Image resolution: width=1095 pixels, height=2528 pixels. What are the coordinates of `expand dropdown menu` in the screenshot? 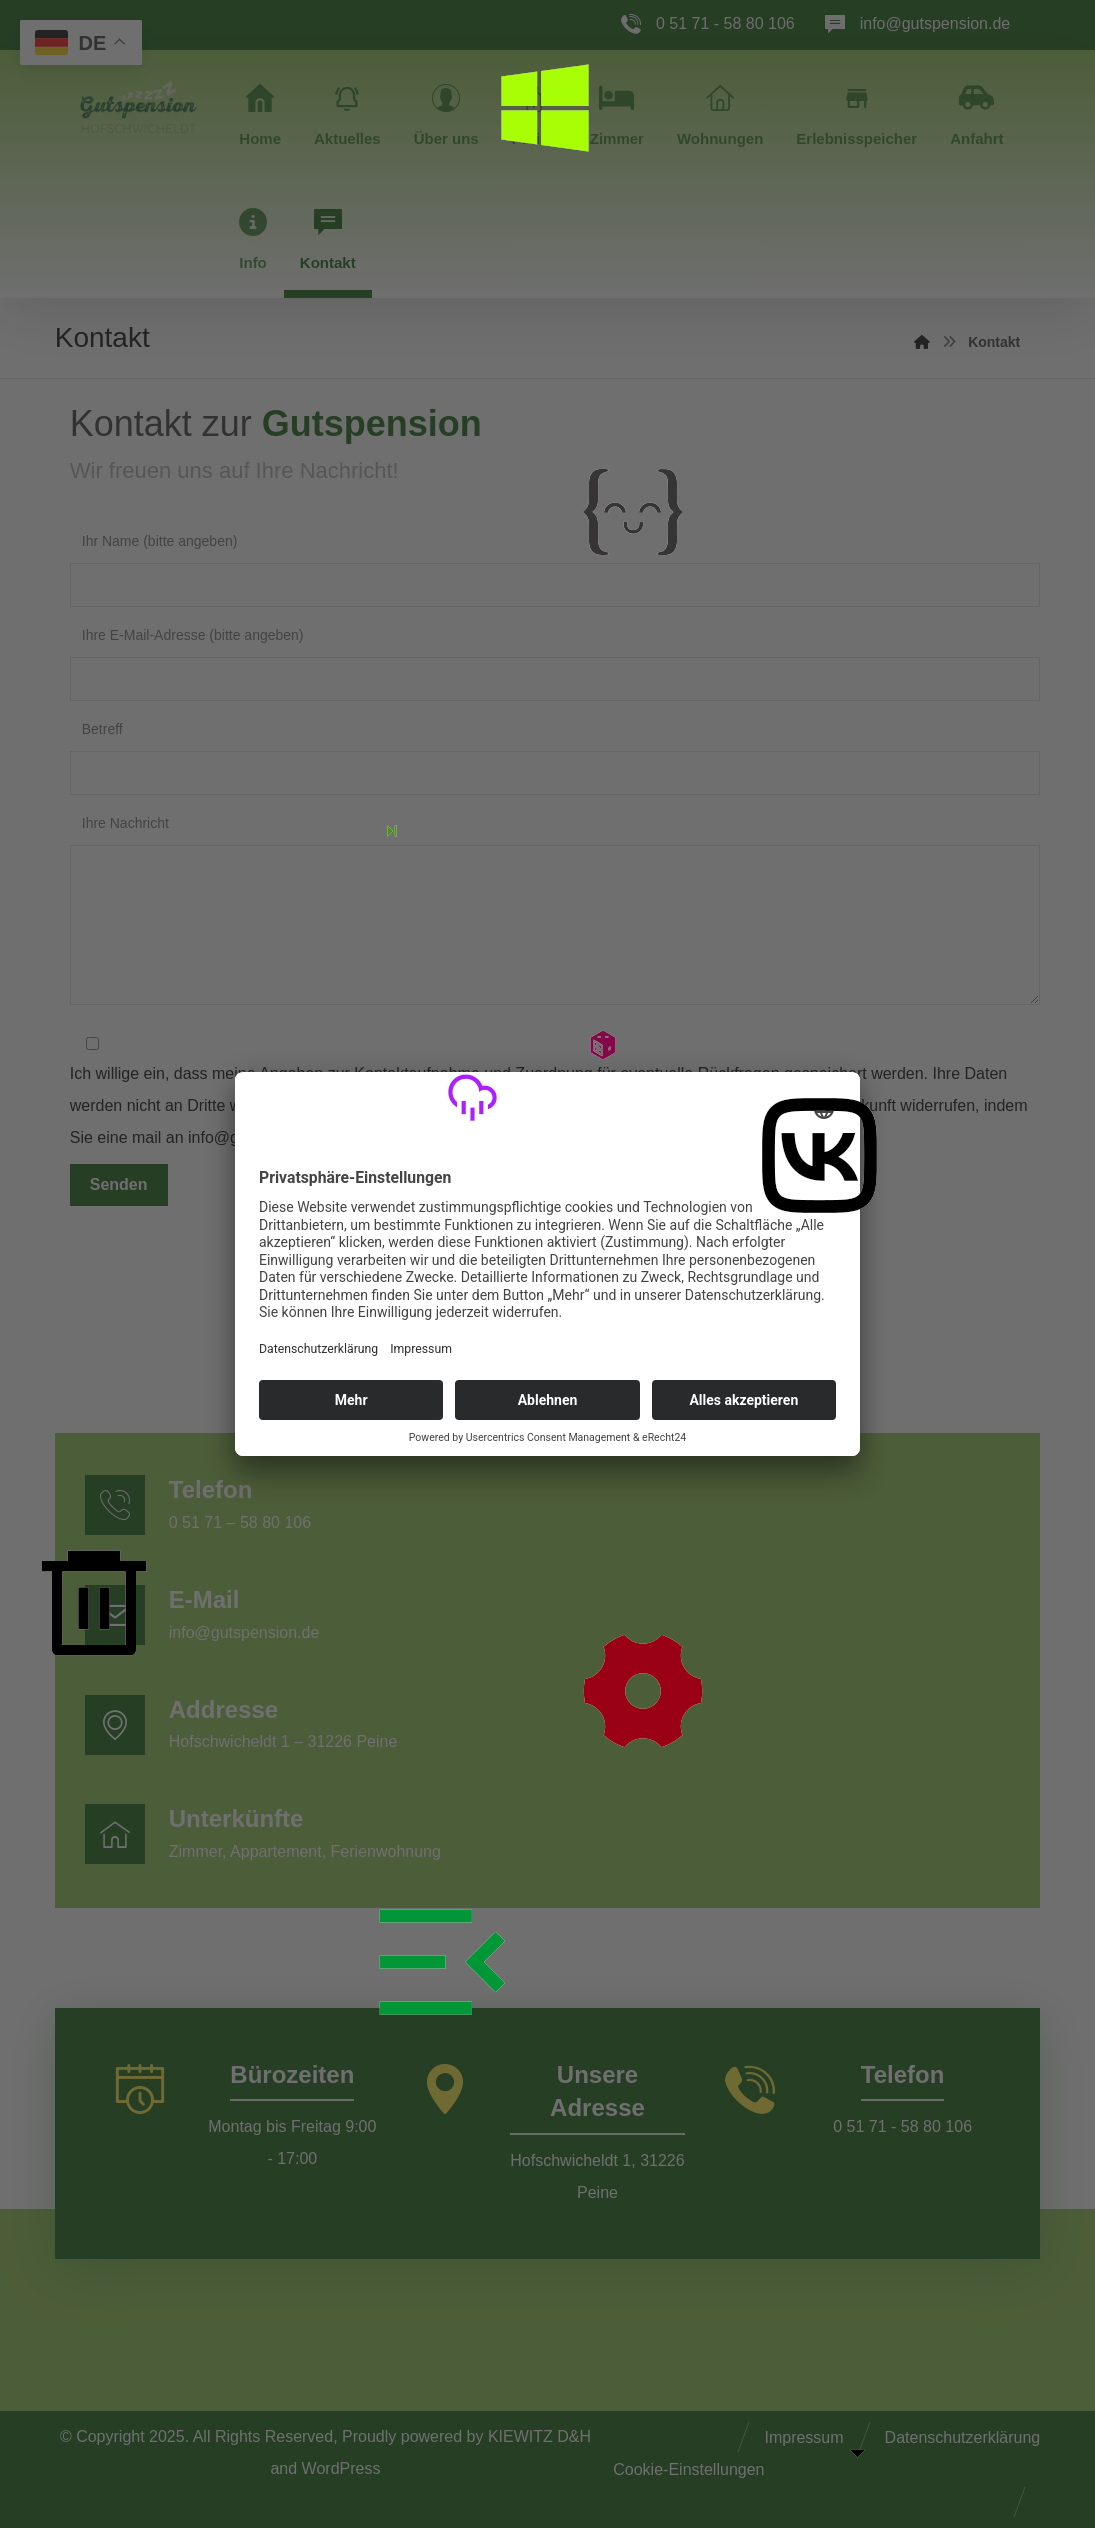 It's located at (857, 2452).